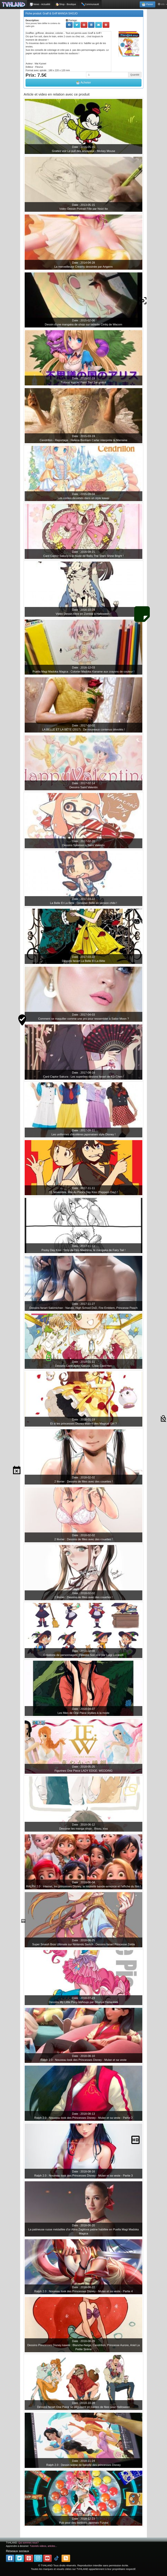 Image resolution: width=167 pixels, height=2576 pixels. What do you see at coordinates (142, 614) in the screenshot?
I see `create a new note` at bounding box center [142, 614].